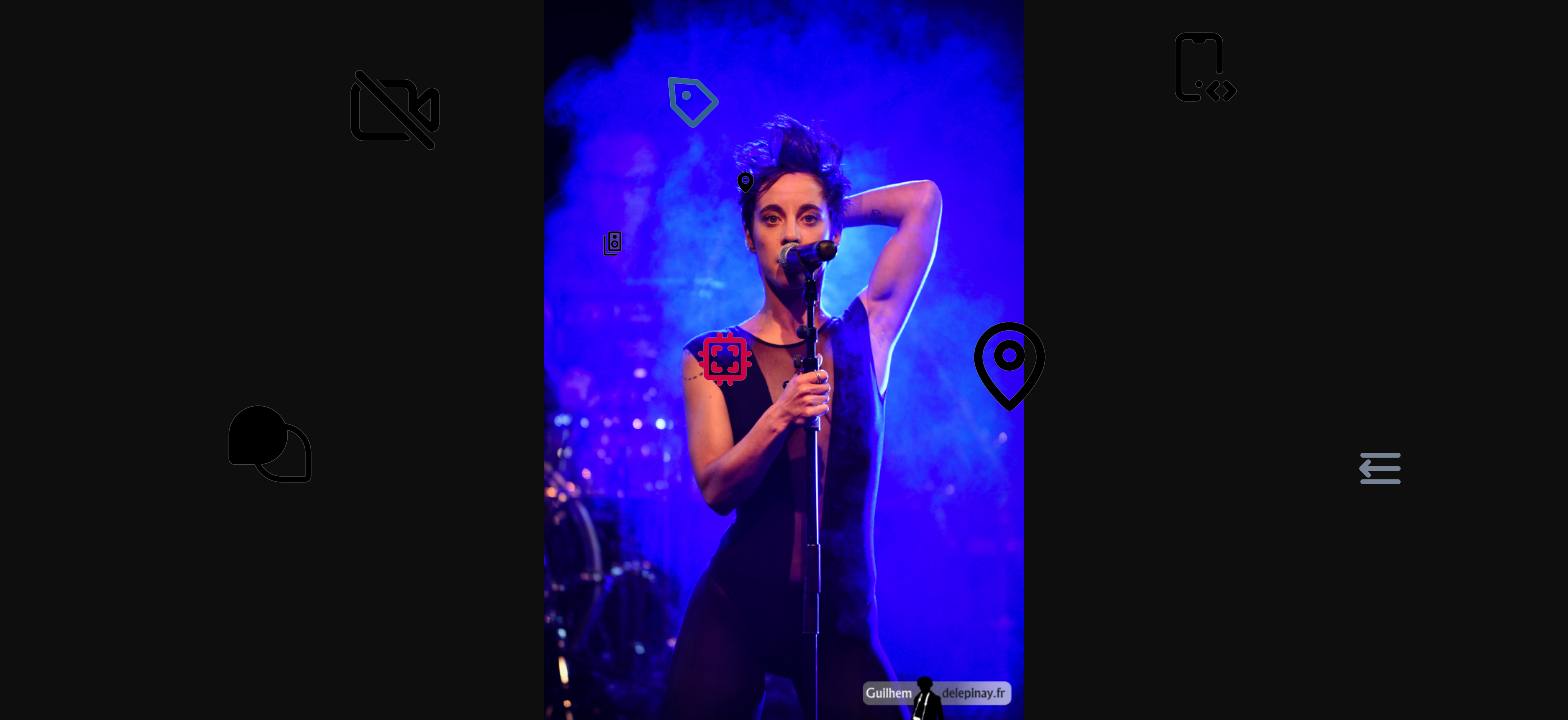  I want to click on view CPU or processor information, so click(725, 359).